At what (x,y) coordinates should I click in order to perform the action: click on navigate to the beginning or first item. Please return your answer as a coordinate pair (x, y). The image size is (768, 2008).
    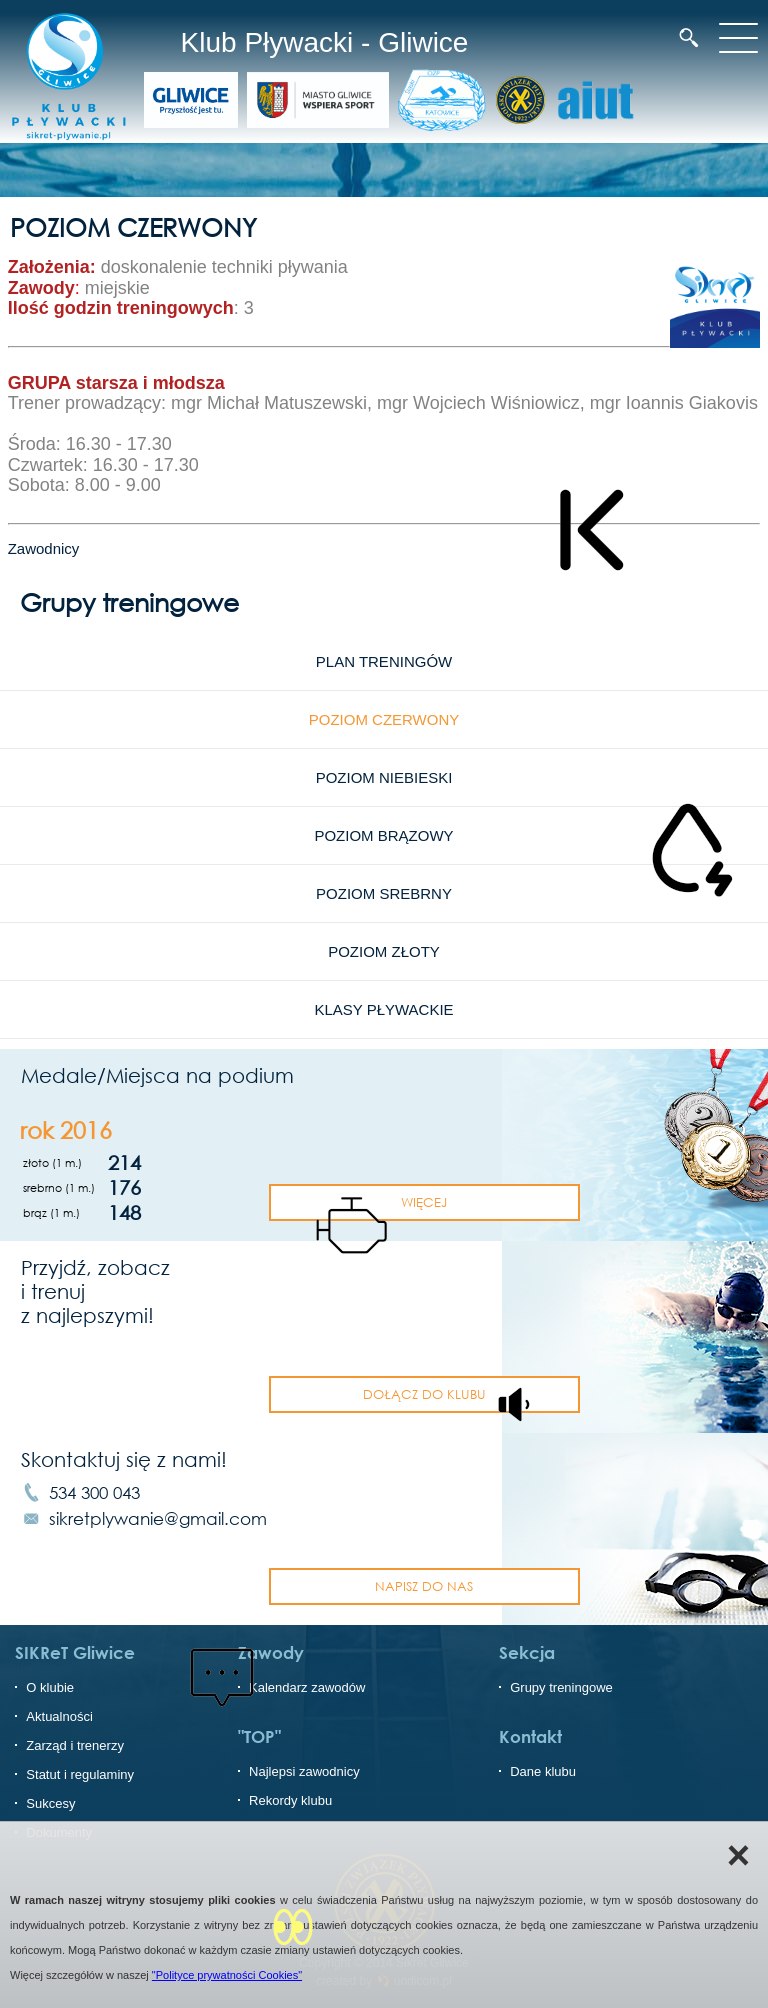
    Looking at the image, I should click on (590, 530).